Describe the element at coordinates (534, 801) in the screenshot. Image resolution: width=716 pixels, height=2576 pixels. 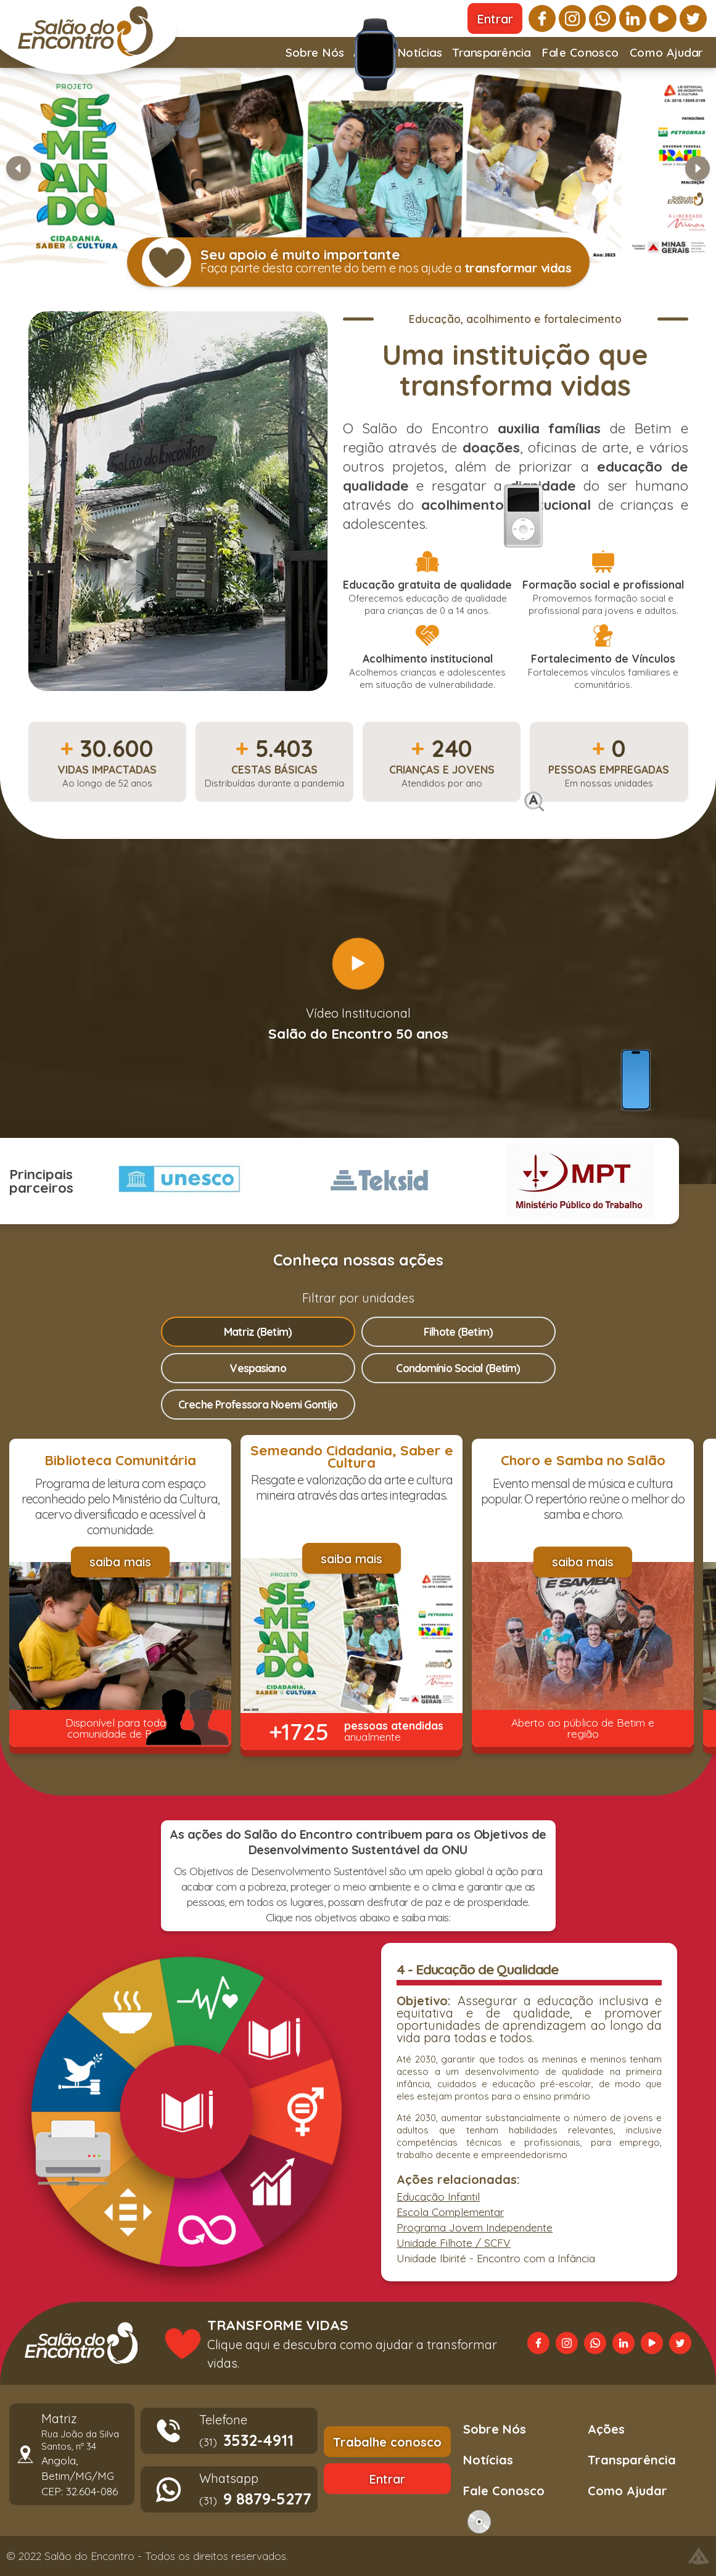
I see `search for files or documents` at that location.